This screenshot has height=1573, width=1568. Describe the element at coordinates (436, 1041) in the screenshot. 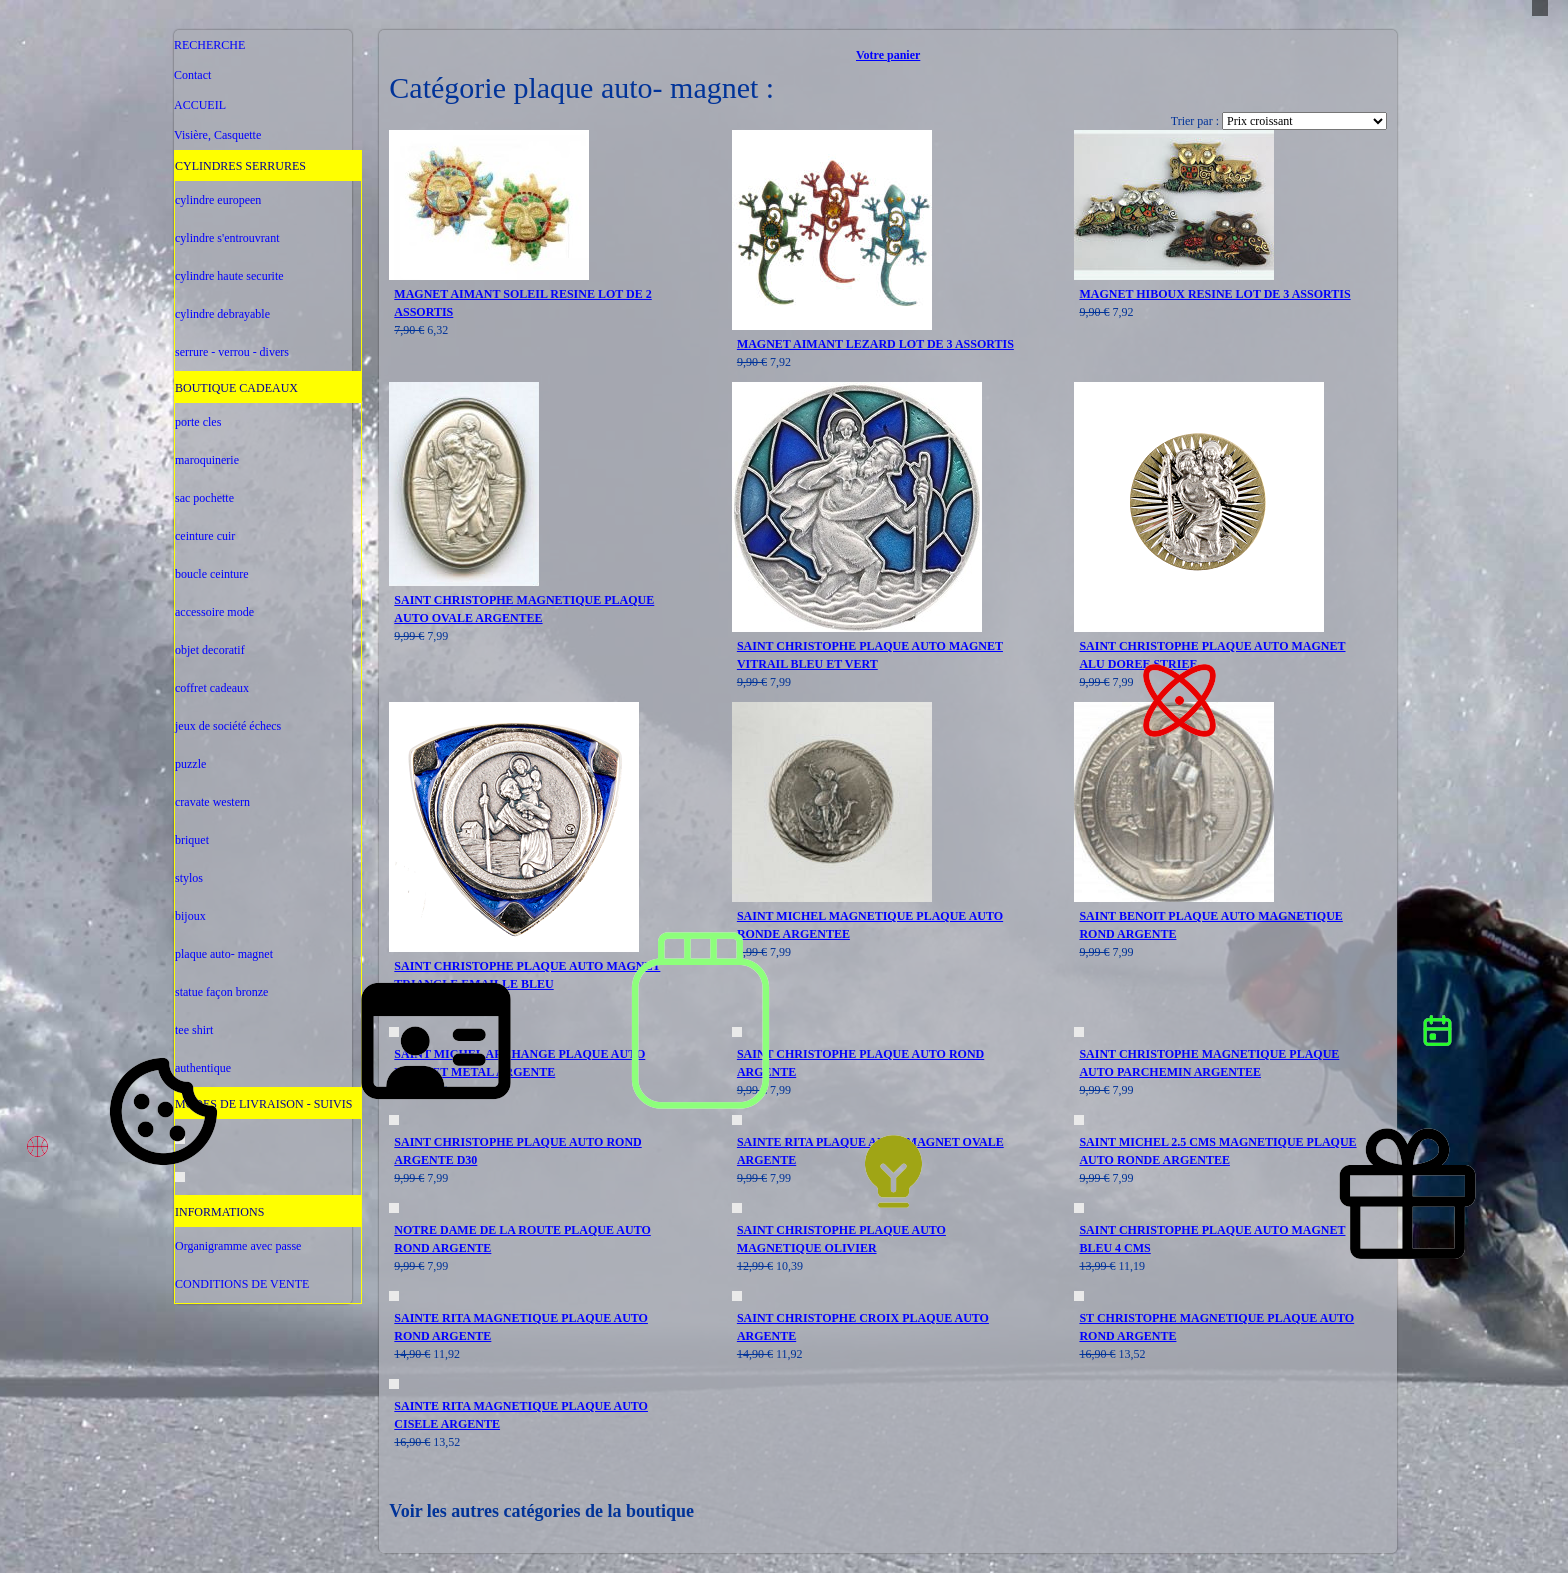

I see `view or manage your driver's license` at that location.